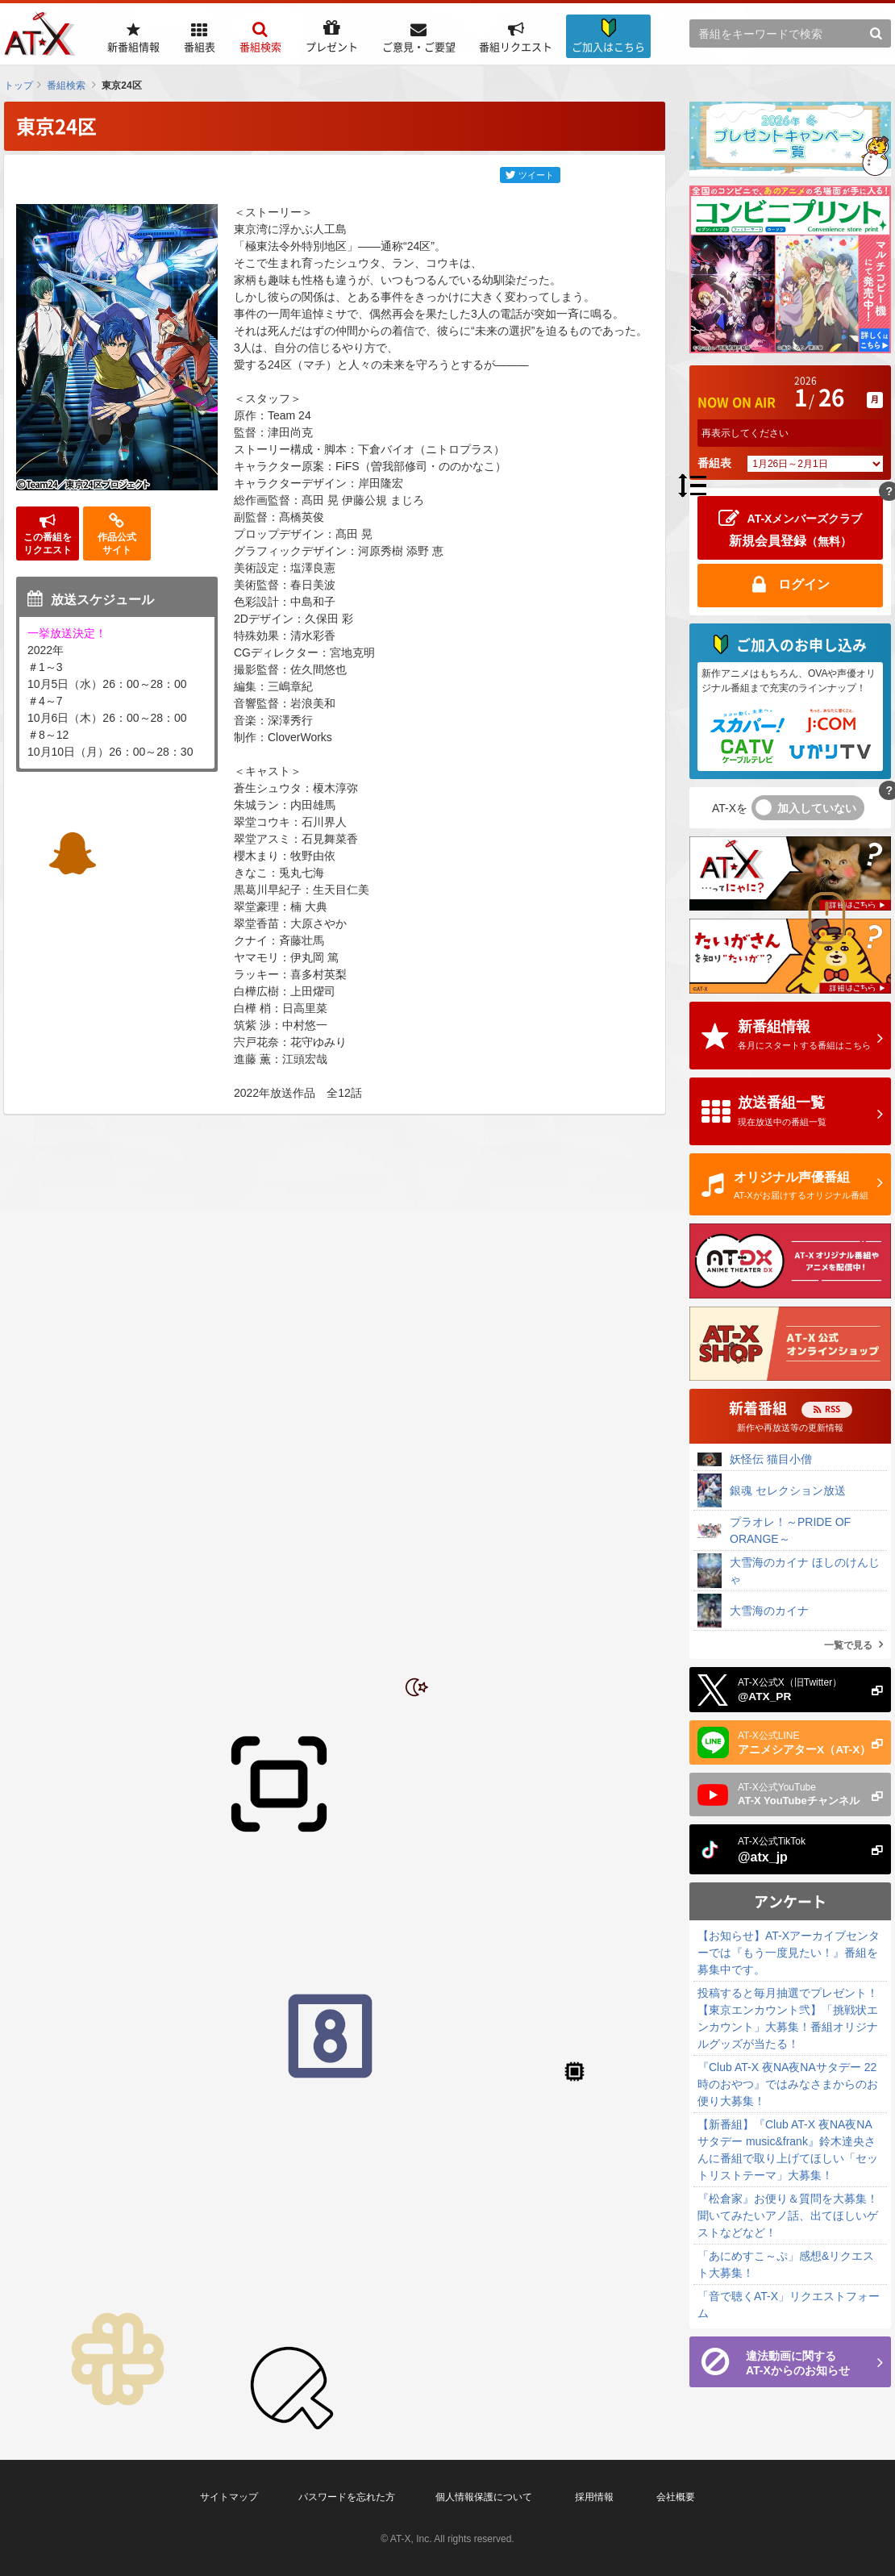  I want to click on mouse input device indicator, so click(826, 918).